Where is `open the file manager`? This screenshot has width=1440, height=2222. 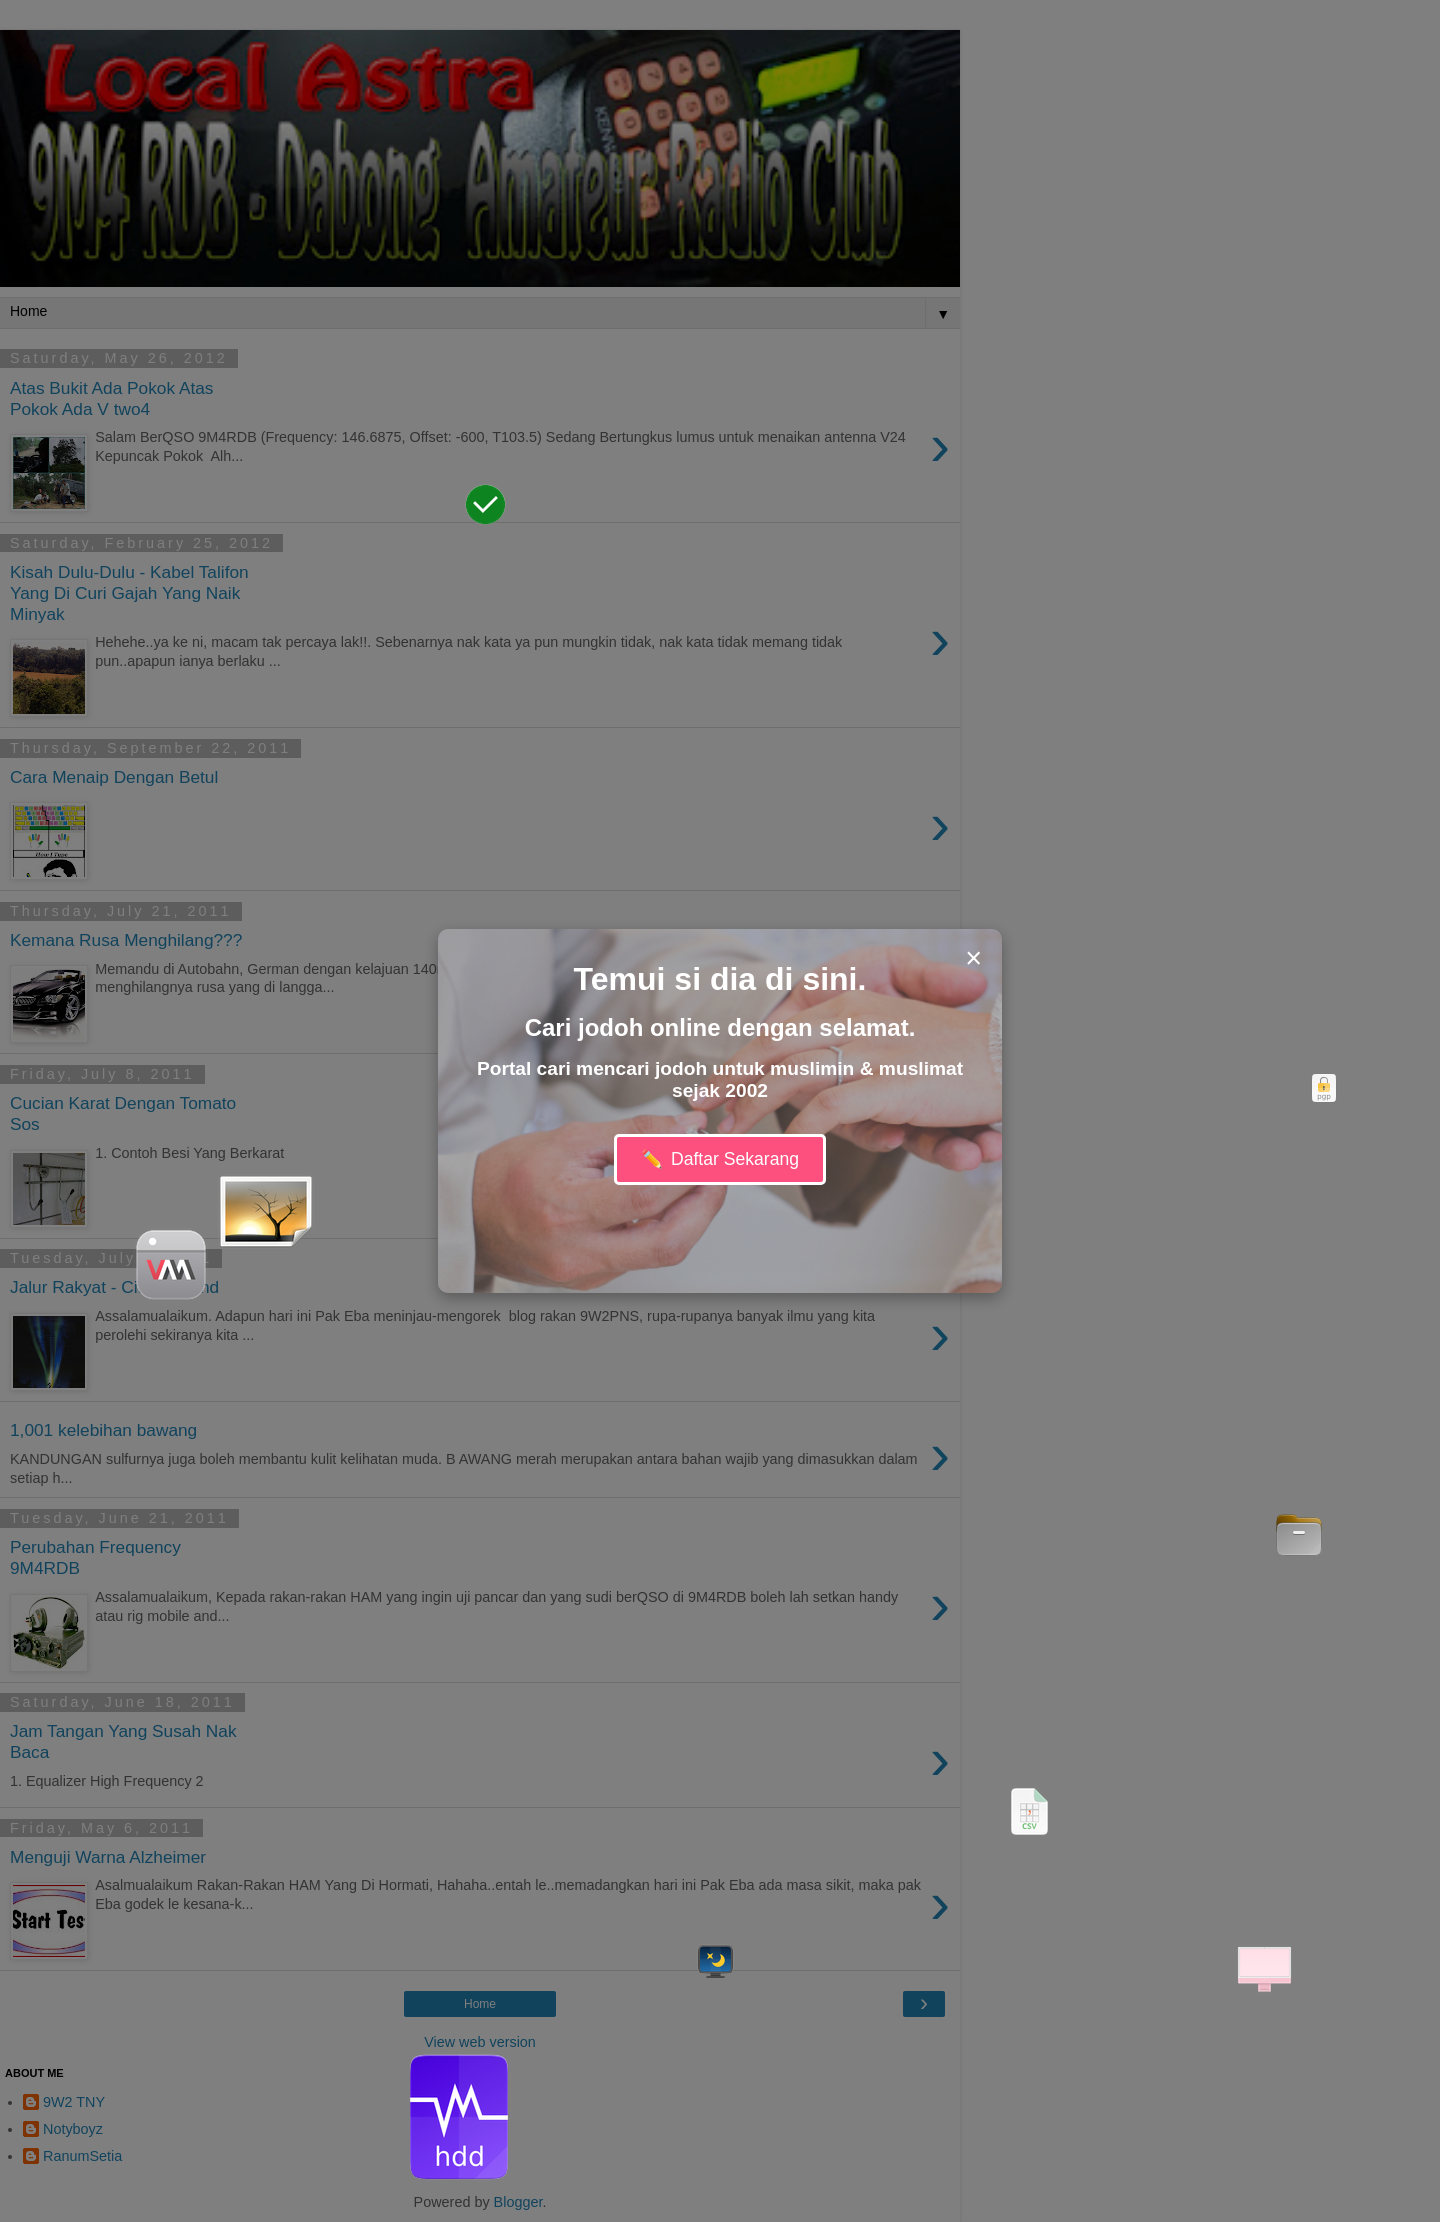 open the file manager is located at coordinates (1299, 1535).